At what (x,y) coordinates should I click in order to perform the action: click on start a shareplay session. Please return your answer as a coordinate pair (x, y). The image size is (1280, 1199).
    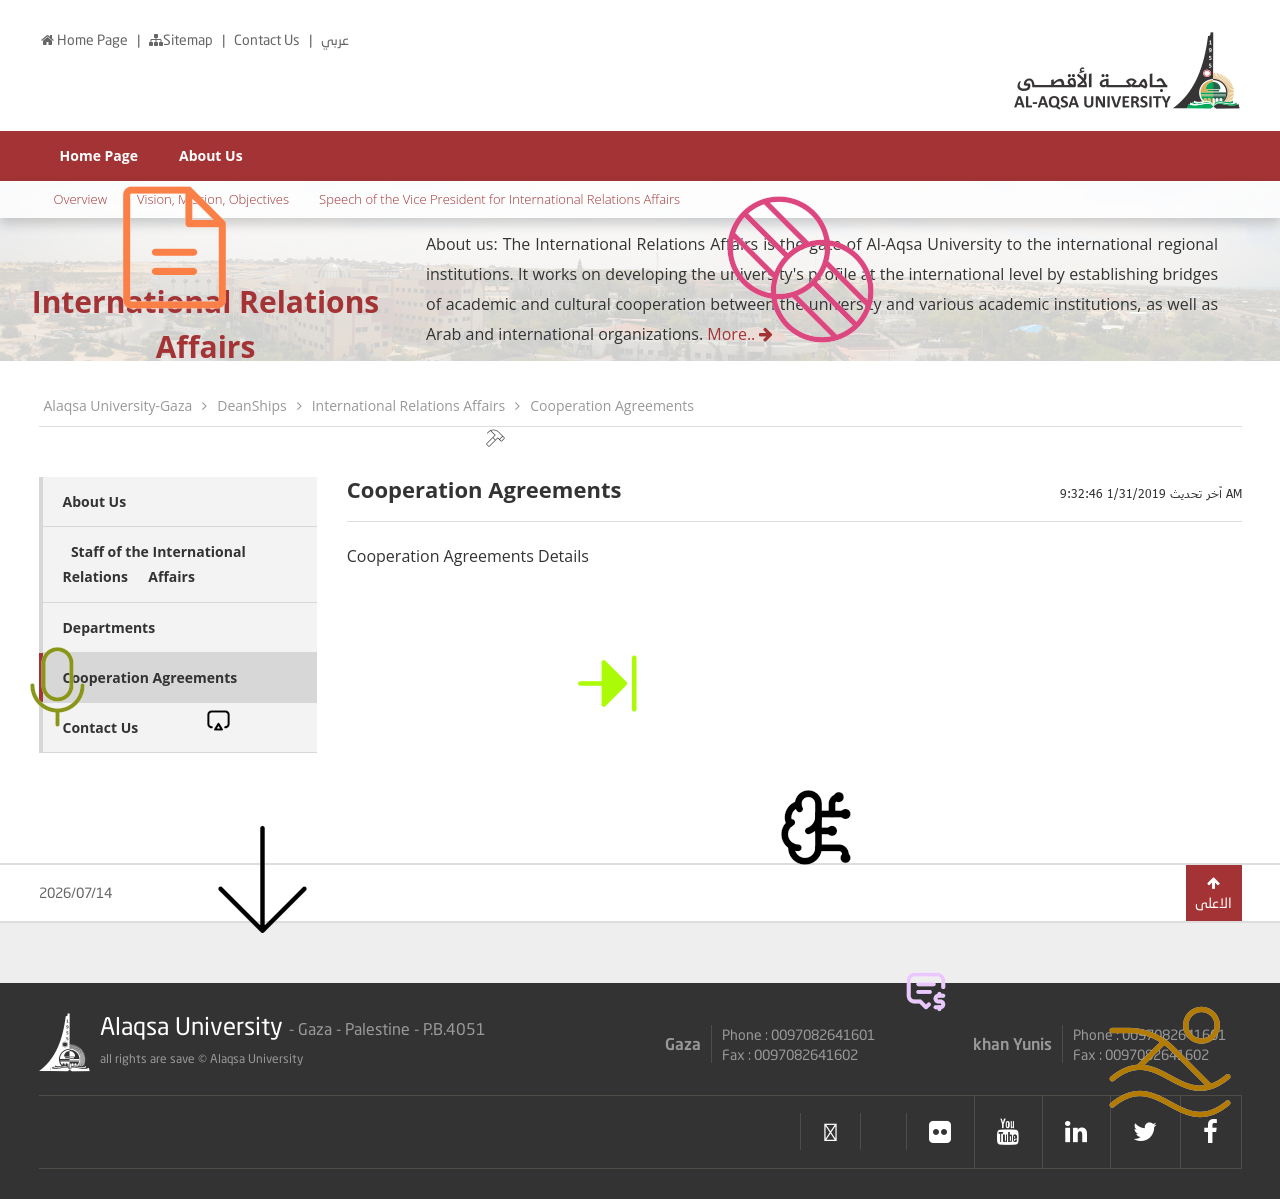
    Looking at the image, I should click on (218, 720).